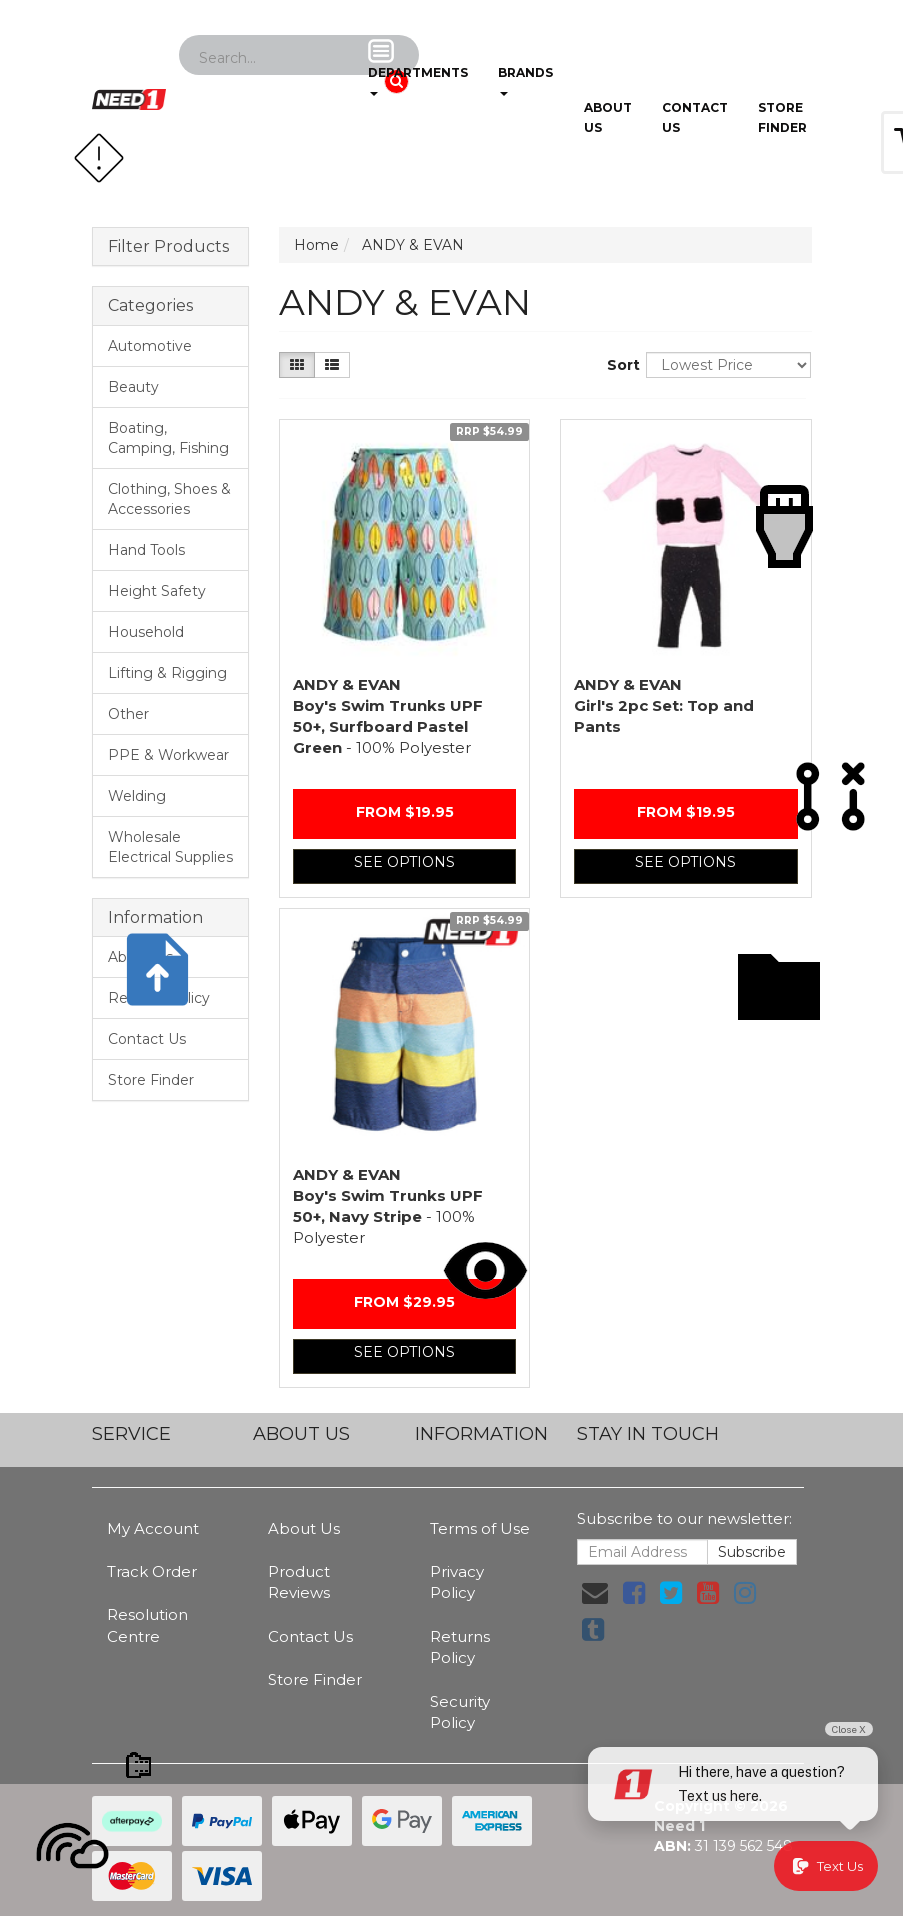 This screenshot has height=1916, width=903. I want to click on view or preview content, so click(485, 1270).